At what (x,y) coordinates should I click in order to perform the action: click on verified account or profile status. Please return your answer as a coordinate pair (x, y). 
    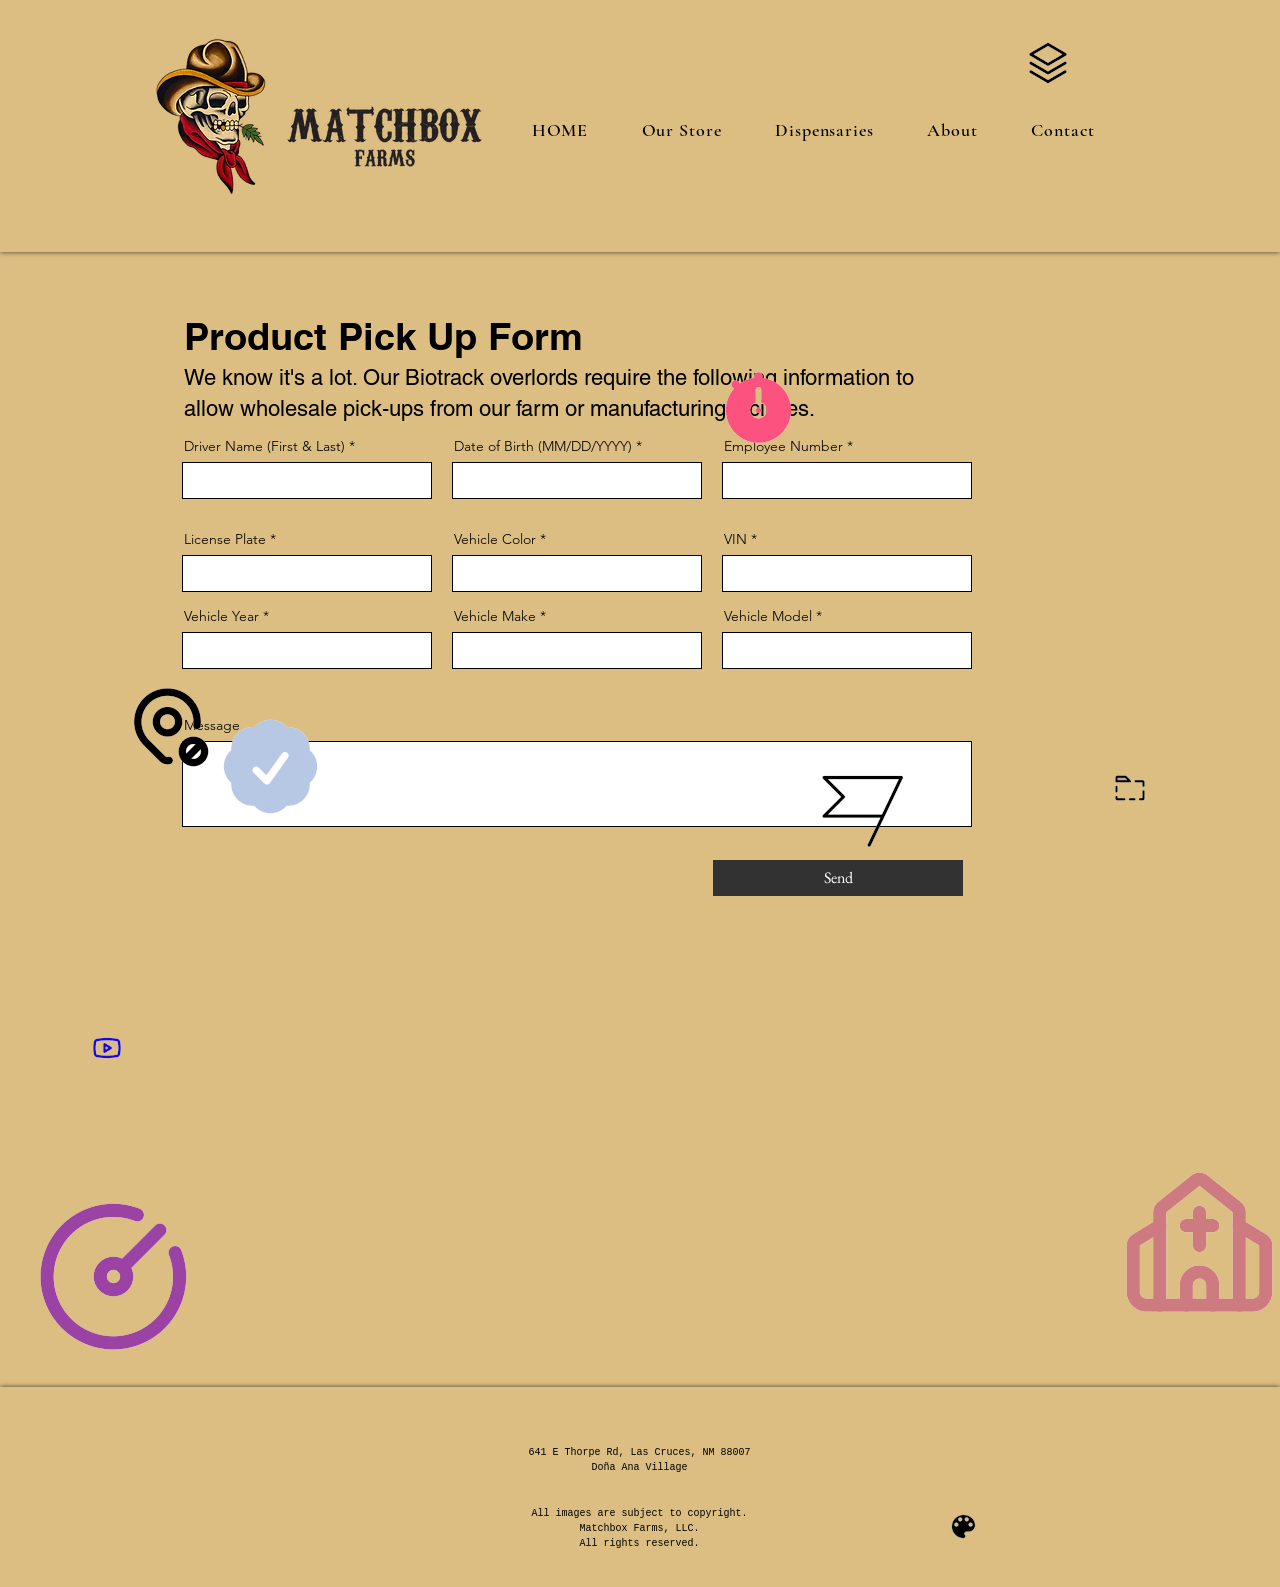
    Looking at the image, I should click on (270, 766).